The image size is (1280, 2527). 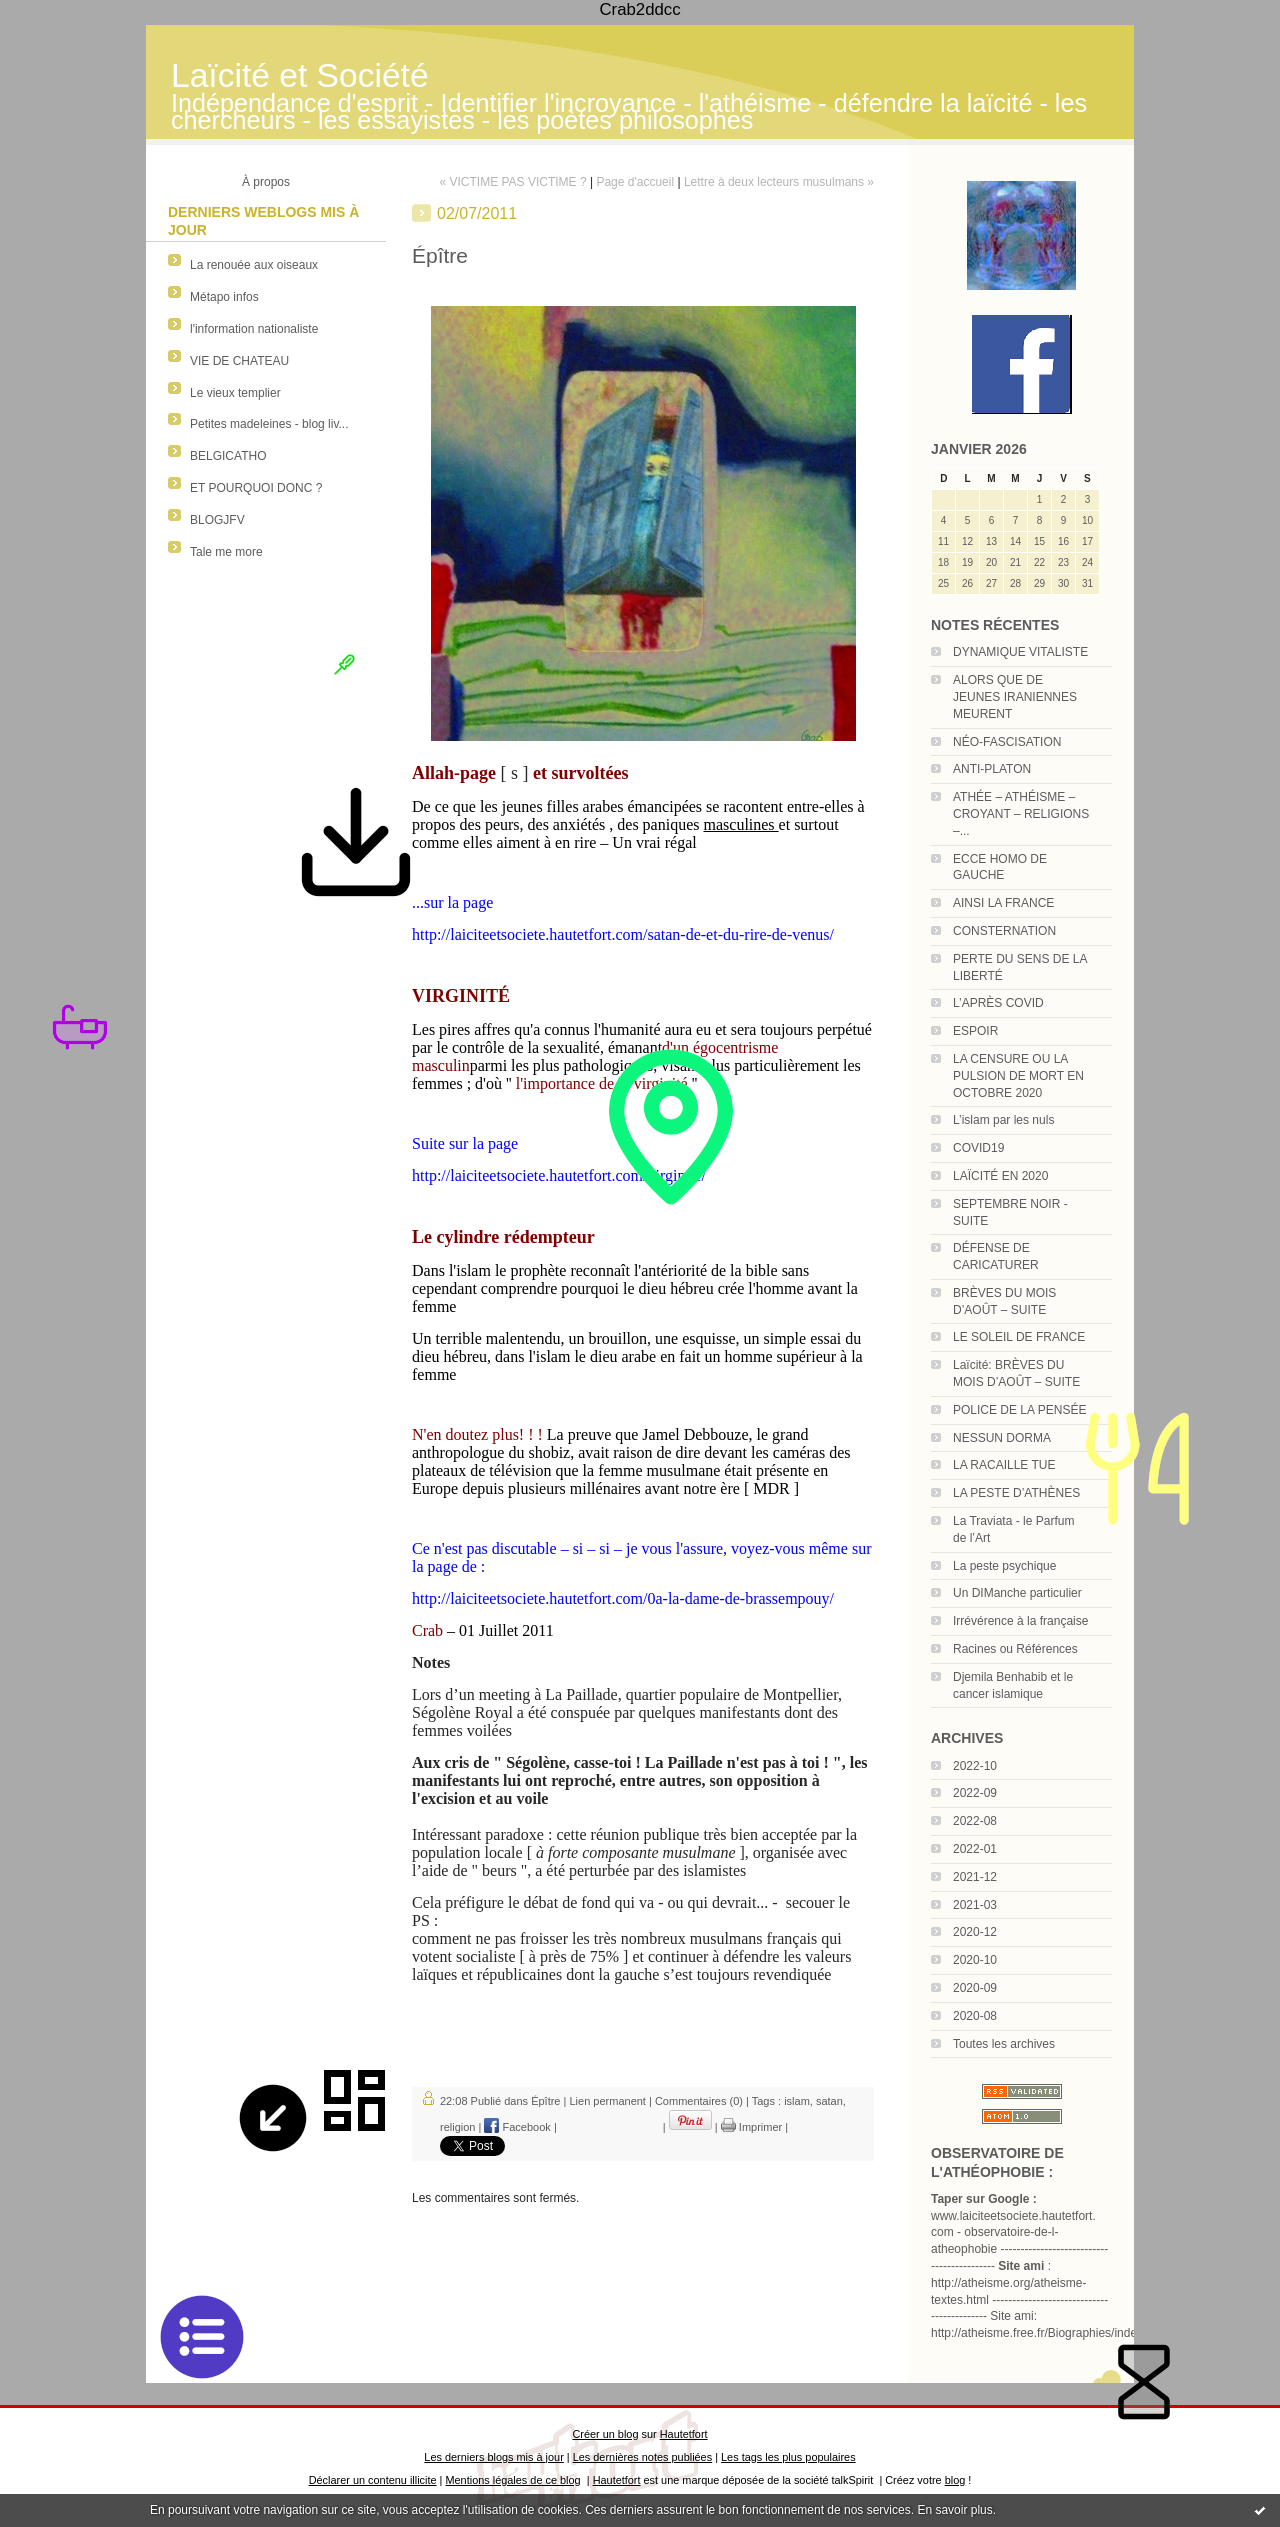 I want to click on view or access a saved location, so click(x=671, y=1127).